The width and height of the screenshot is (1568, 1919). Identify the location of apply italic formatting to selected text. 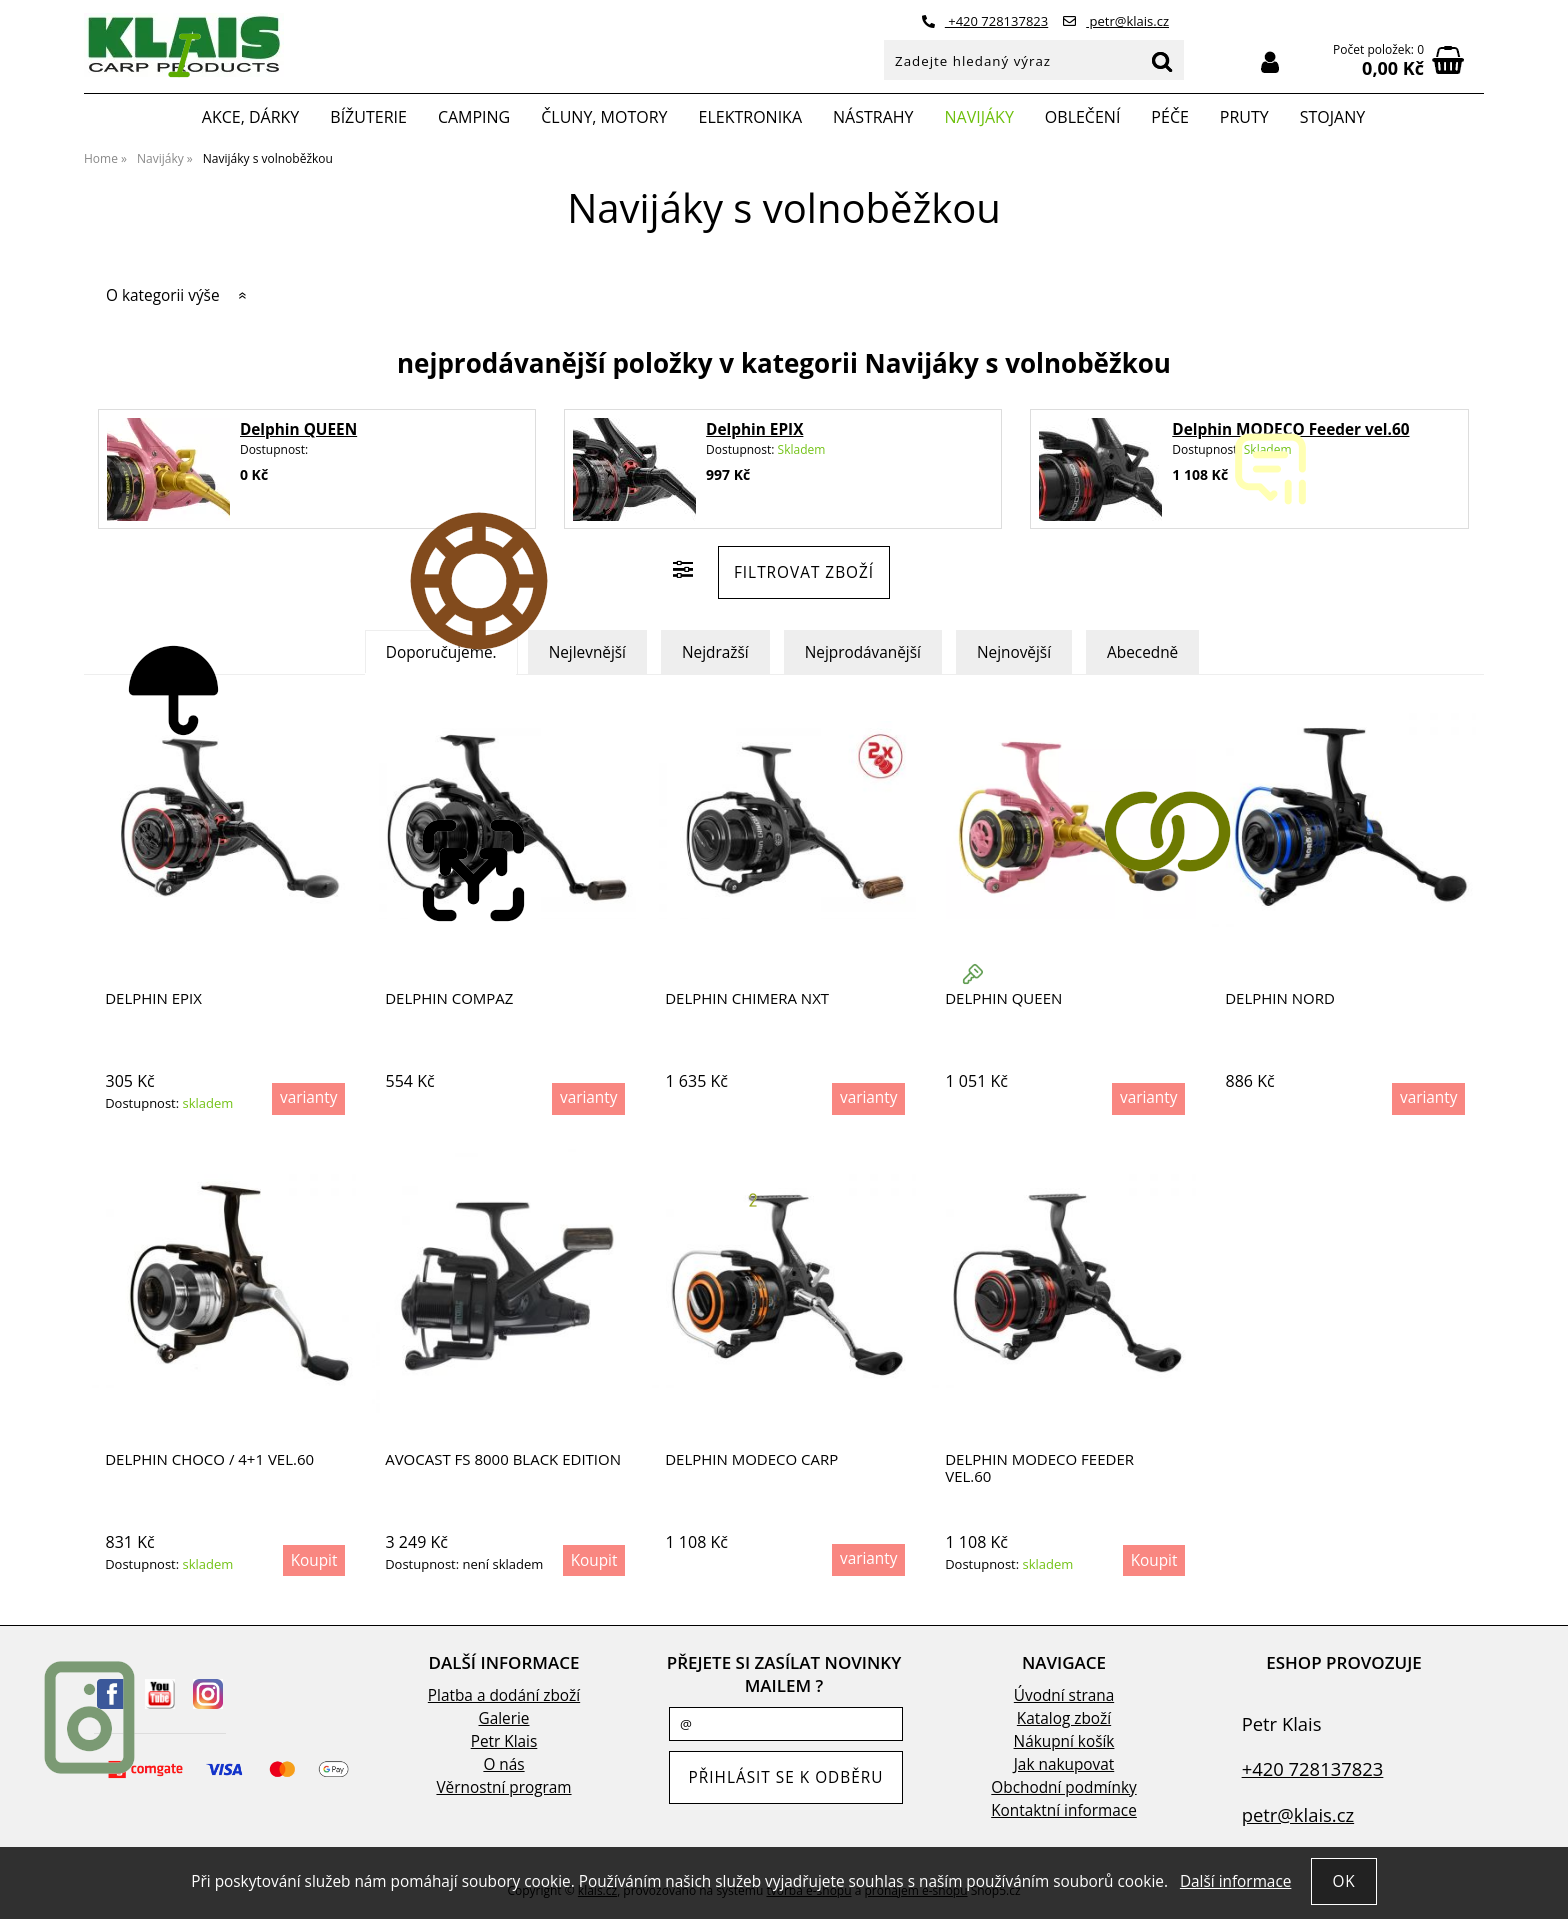
(184, 55).